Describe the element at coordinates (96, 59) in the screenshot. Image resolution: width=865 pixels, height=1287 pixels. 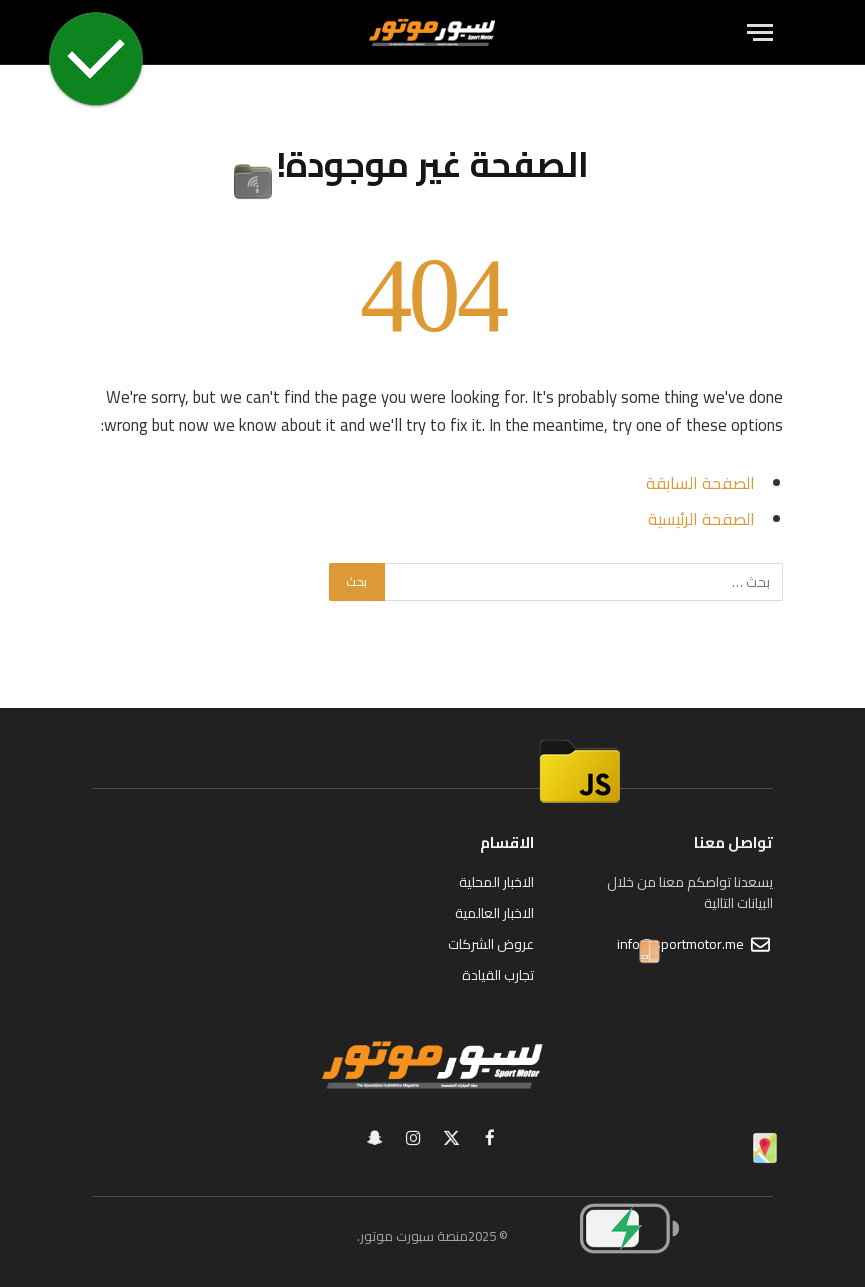
I see `indicates file successfully synced with insync` at that location.